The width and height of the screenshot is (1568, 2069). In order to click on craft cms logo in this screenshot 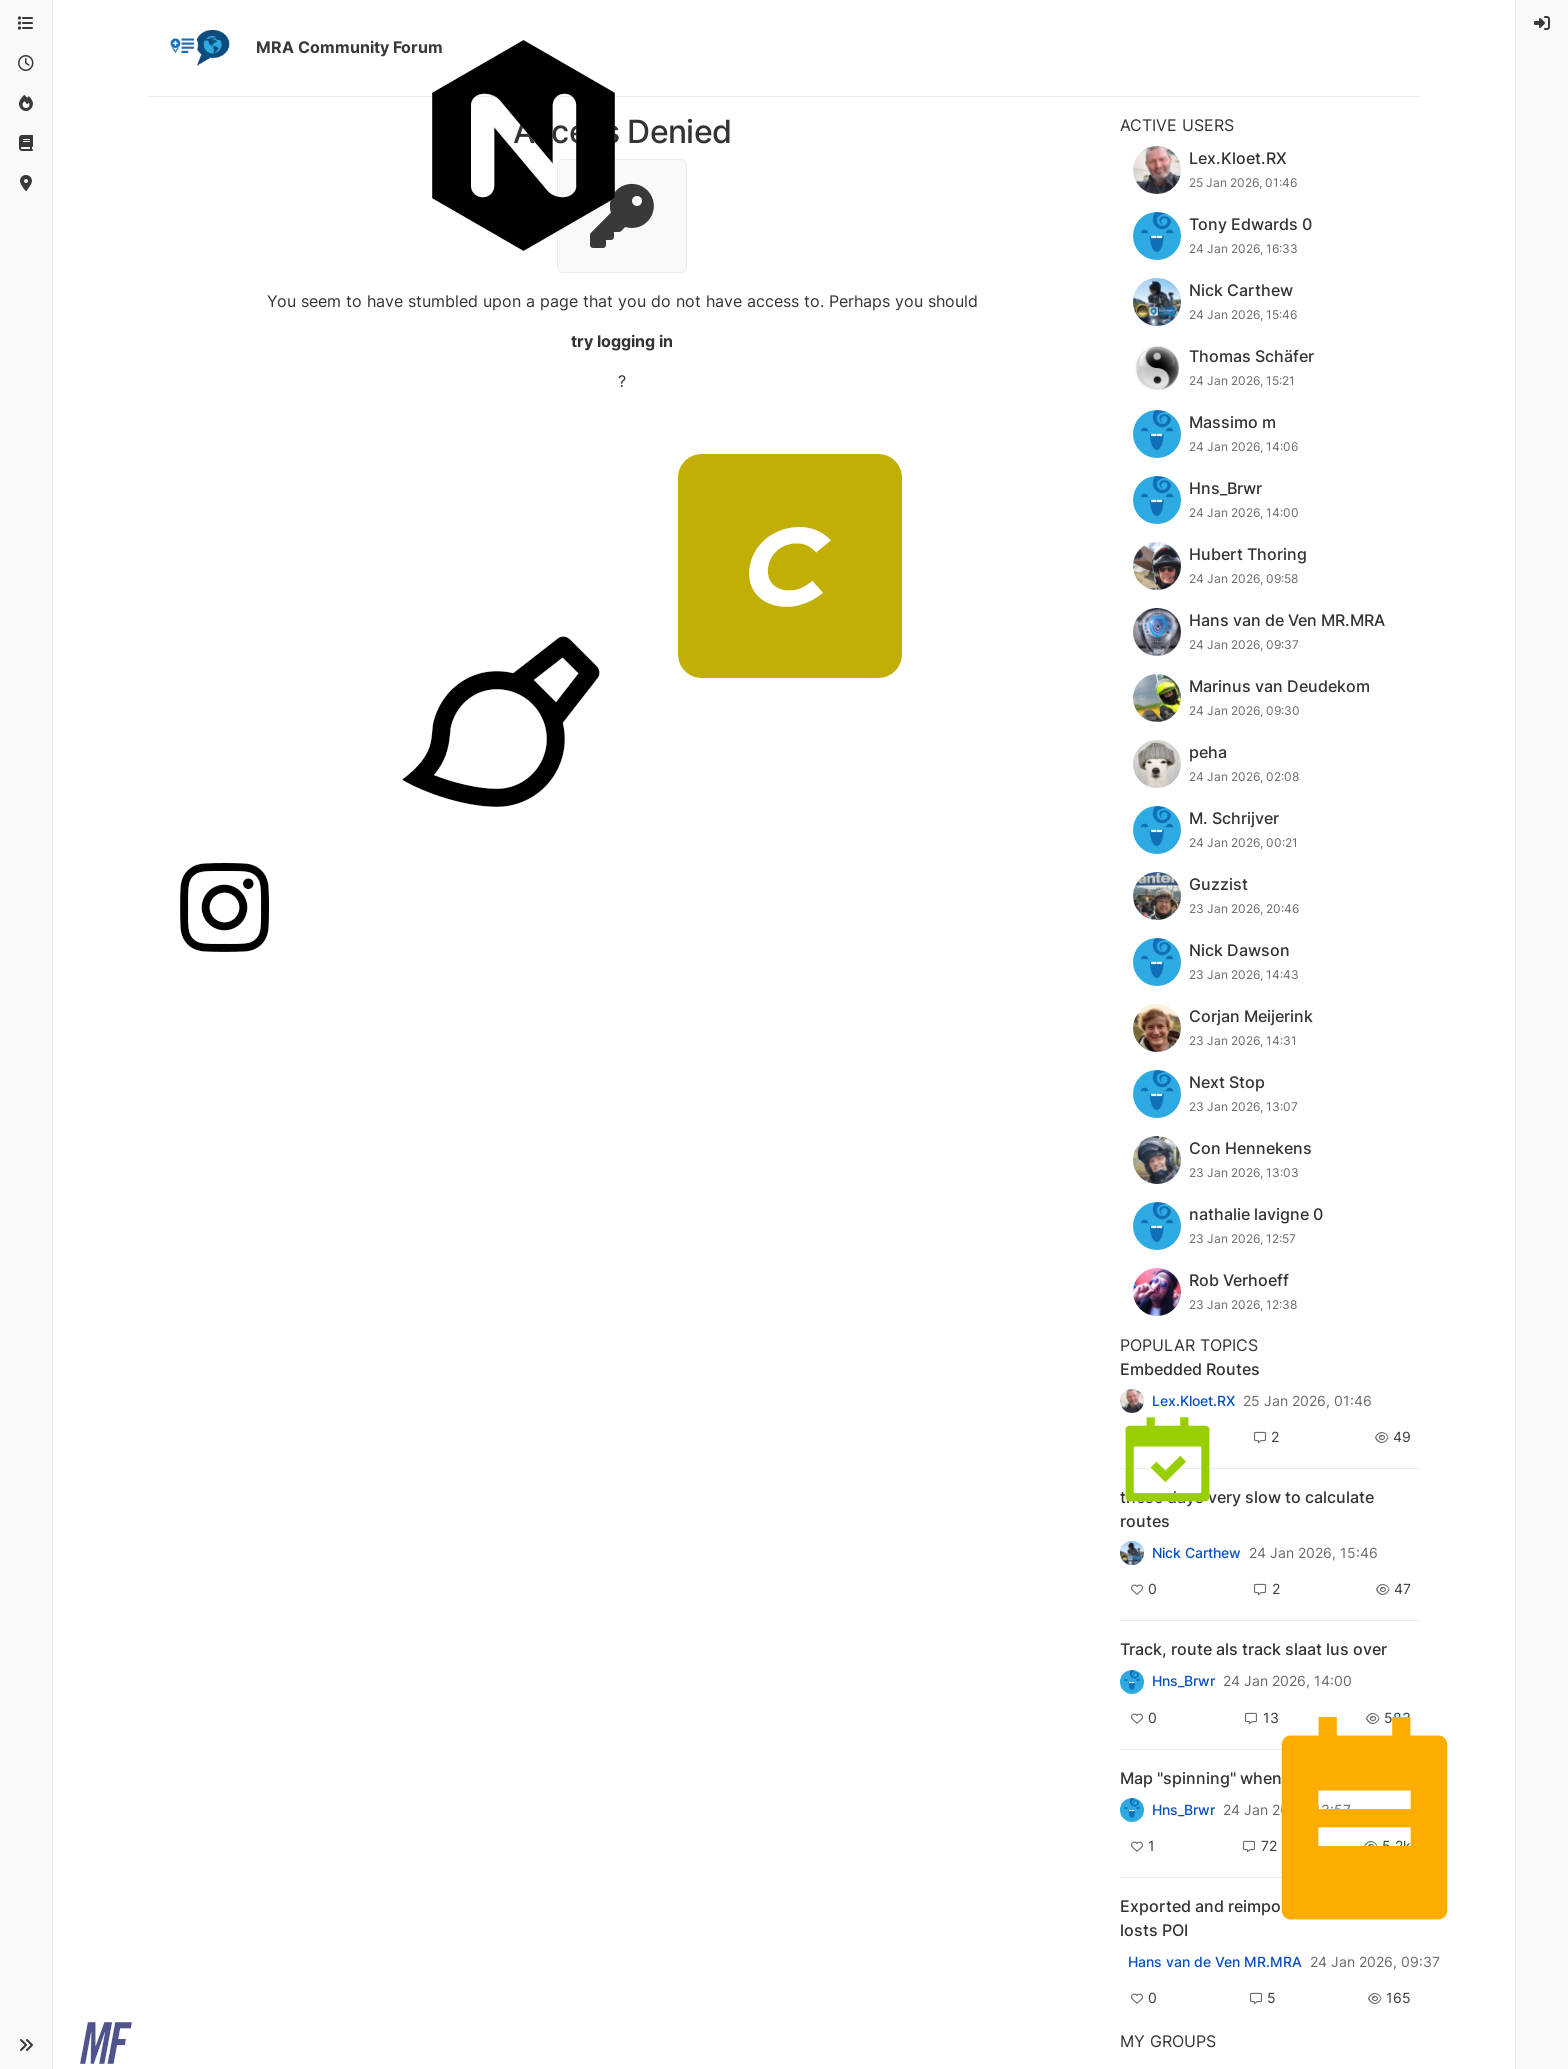, I will do `click(790, 566)`.